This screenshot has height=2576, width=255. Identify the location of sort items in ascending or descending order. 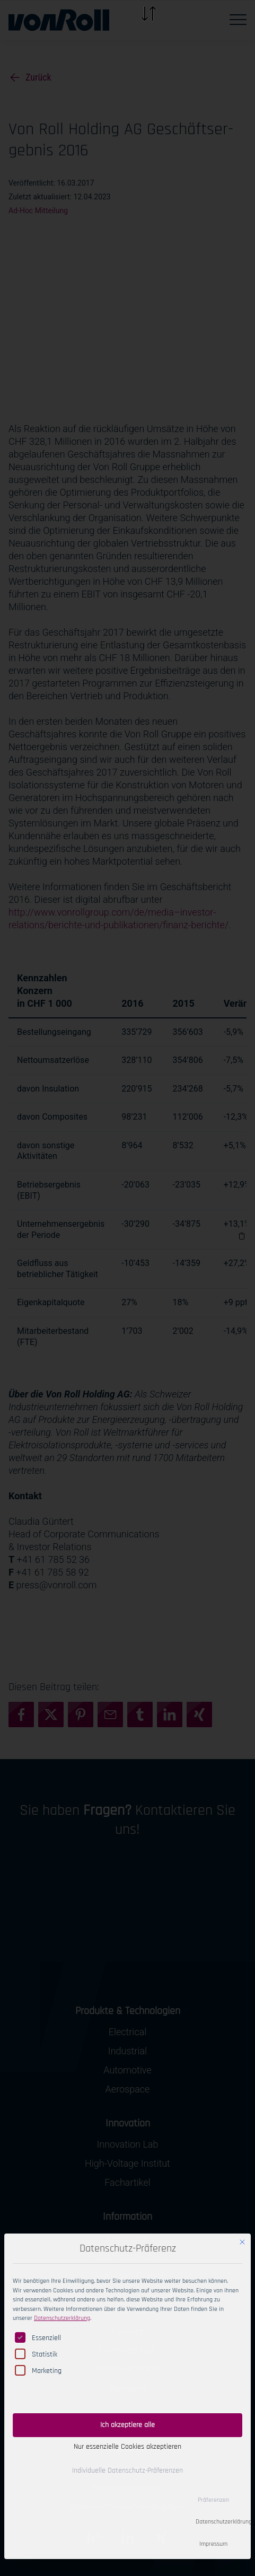
(148, 13).